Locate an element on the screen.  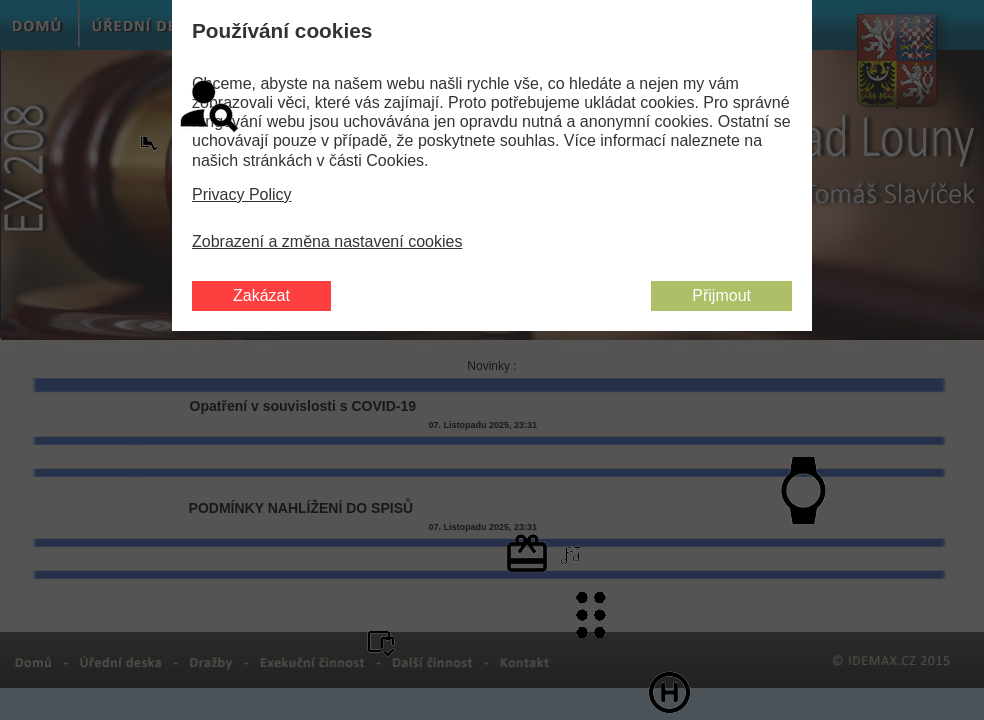
devices successfully synced or connected is located at coordinates (381, 643).